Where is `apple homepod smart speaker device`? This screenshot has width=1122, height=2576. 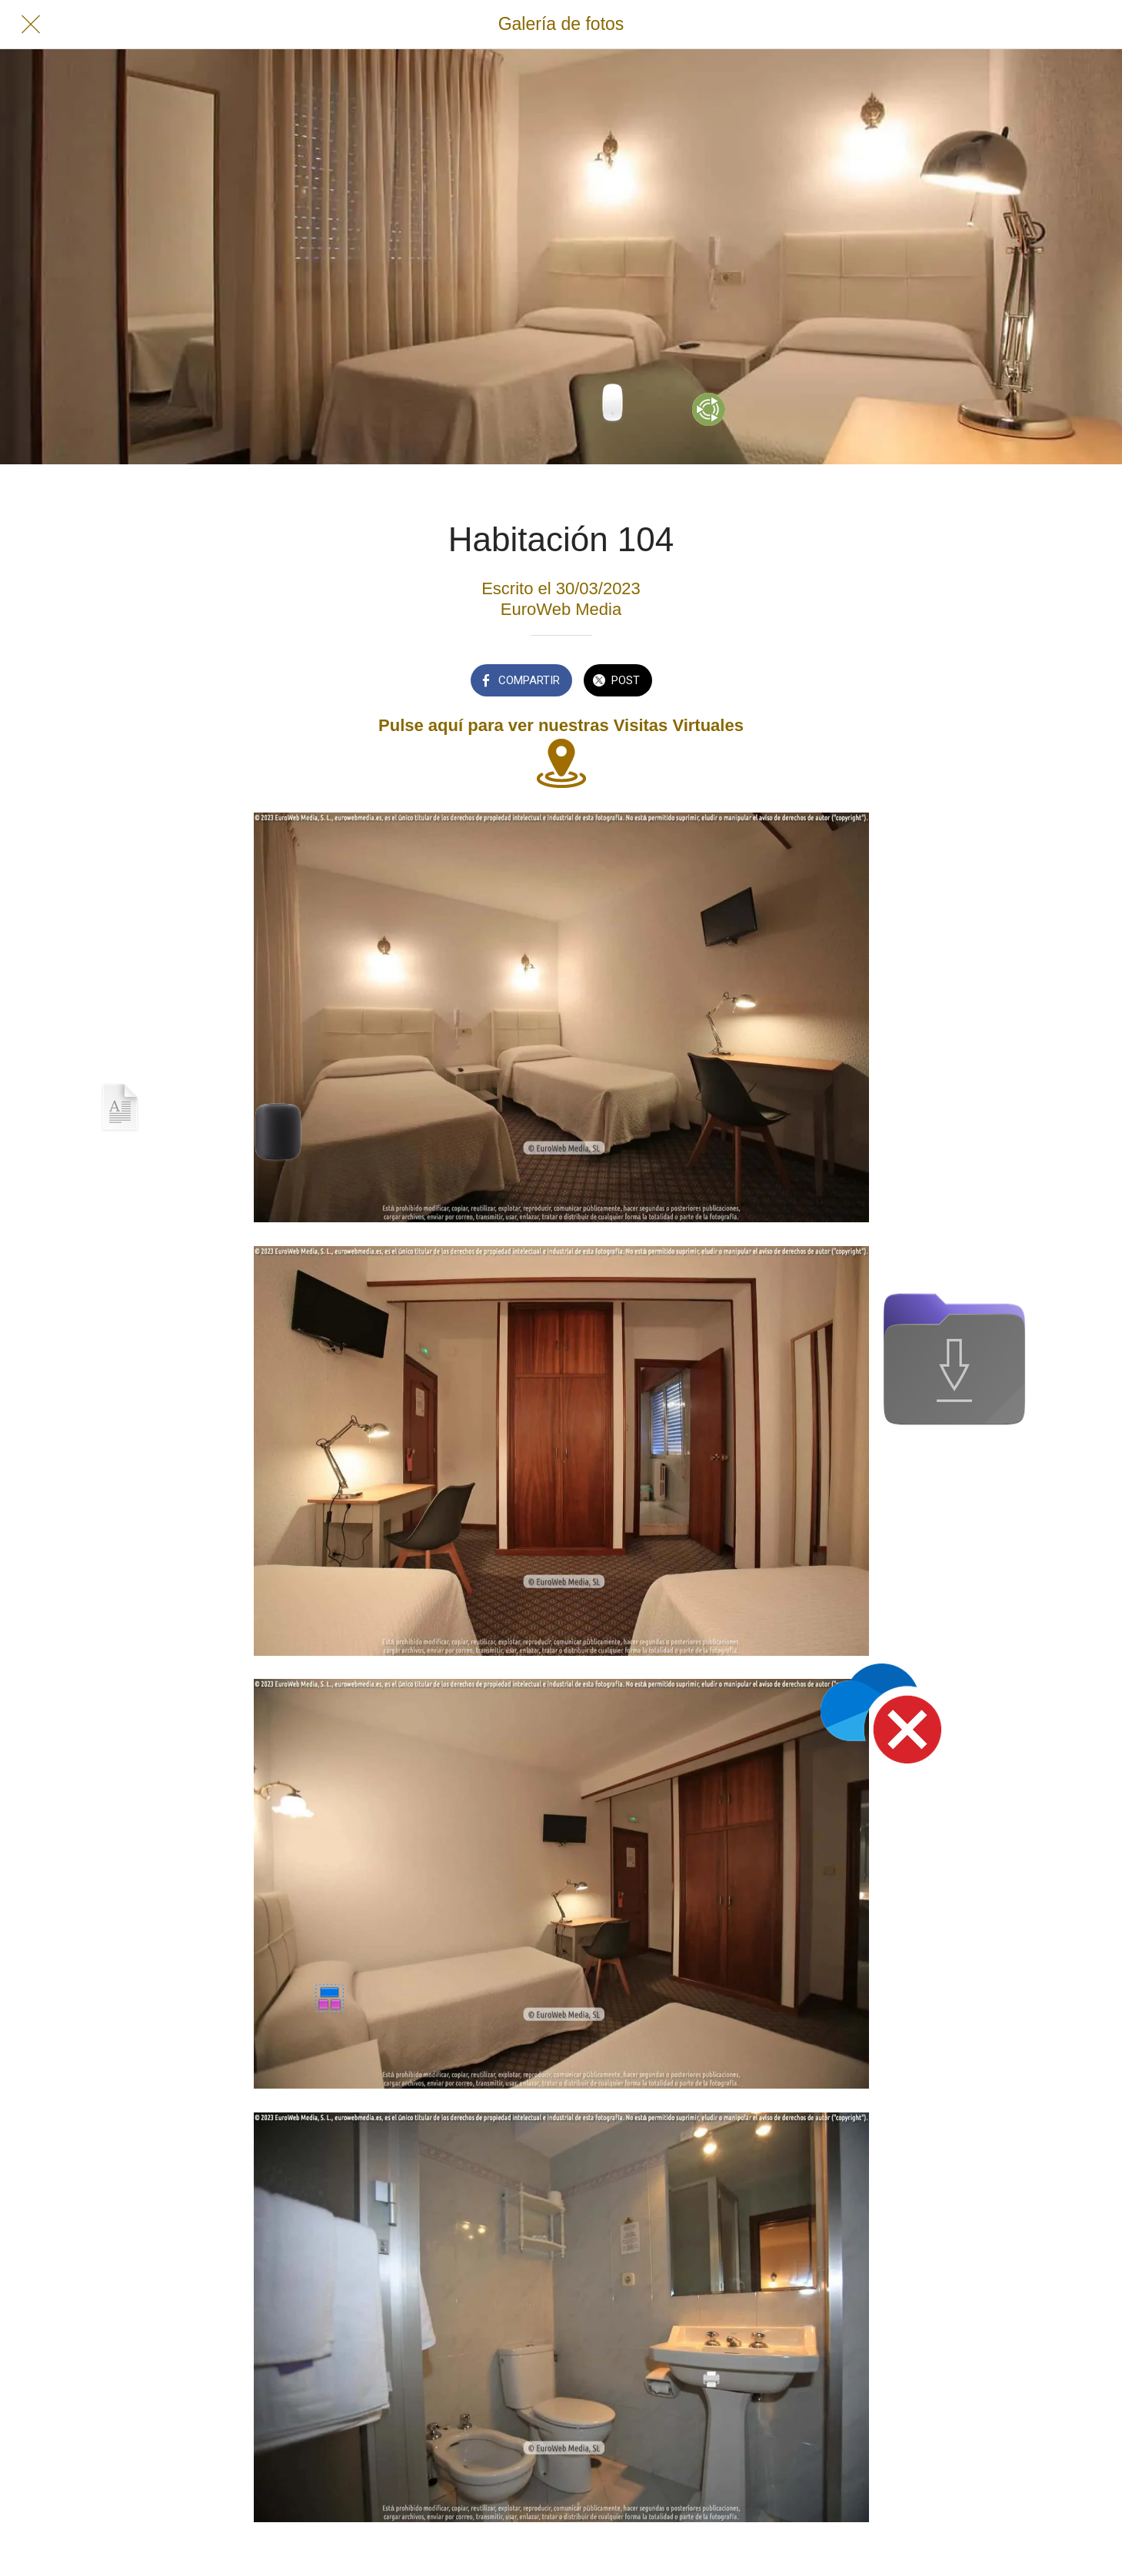 apple homepod smart speaker device is located at coordinates (278, 1132).